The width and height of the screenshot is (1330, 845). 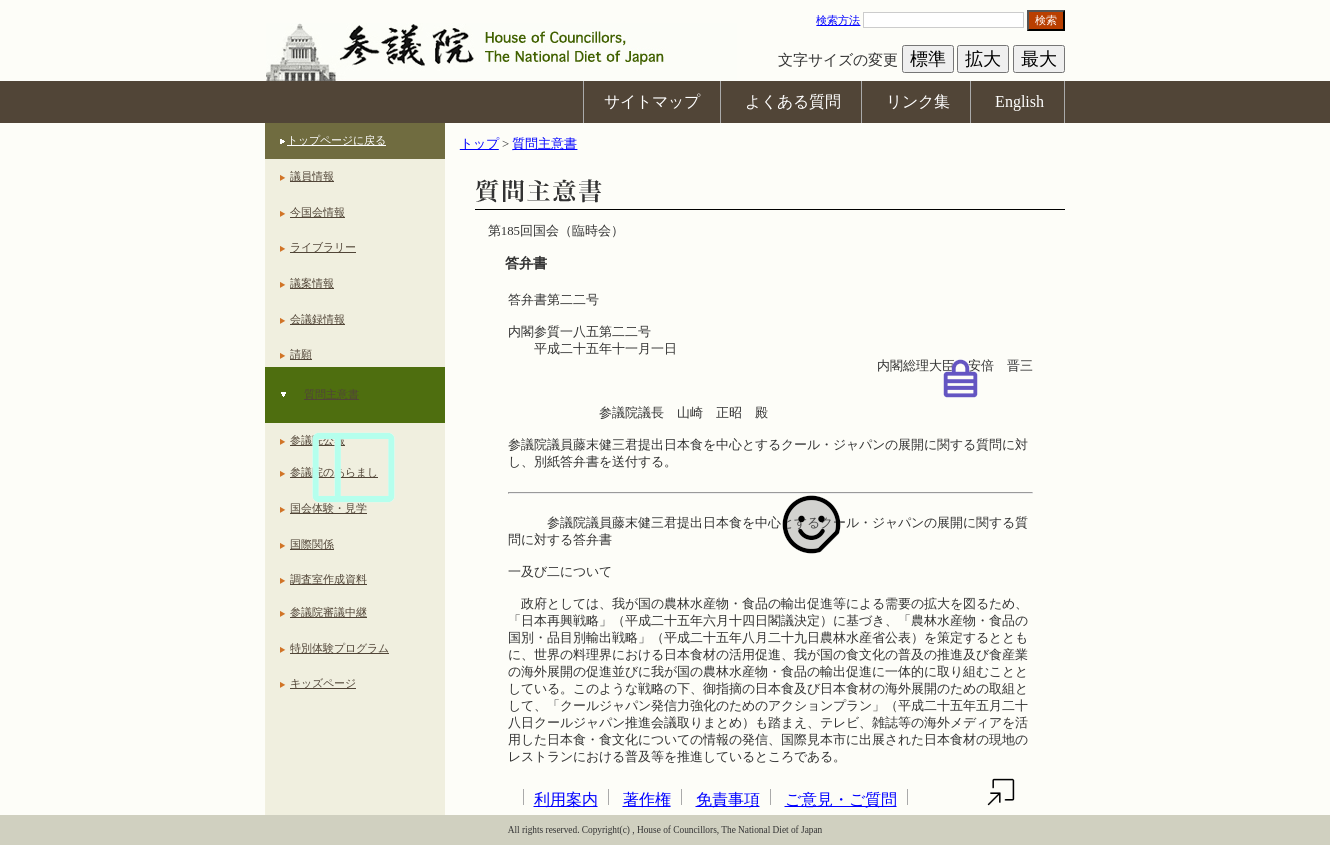 What do you see at coordinates (1001, 792) in the screenshot?
I see `import or bring content into a container` at bounding box center [1001, 792].